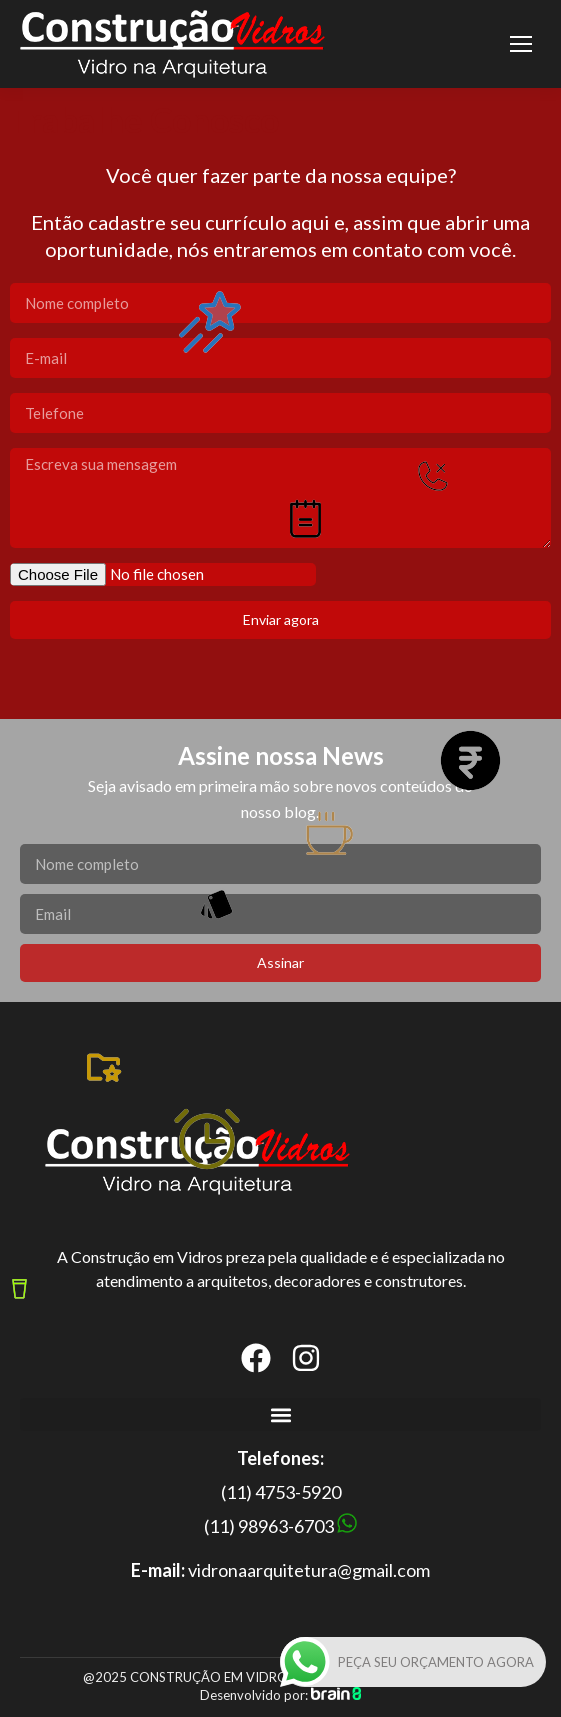 This screenshot has width=561, height=1717. What do you see at coordinates (217, 904) in the screenshot?
I see `apply or change visual styles` at bounding box center [217, 904].